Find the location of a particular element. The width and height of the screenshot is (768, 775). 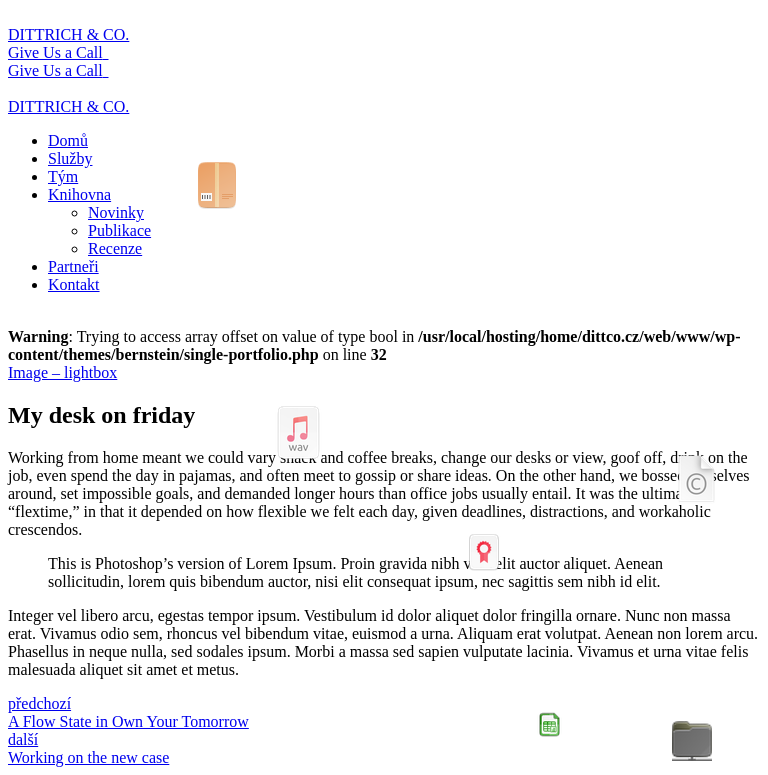

indicates a file currently being copied is located at coordinates (696, 479).